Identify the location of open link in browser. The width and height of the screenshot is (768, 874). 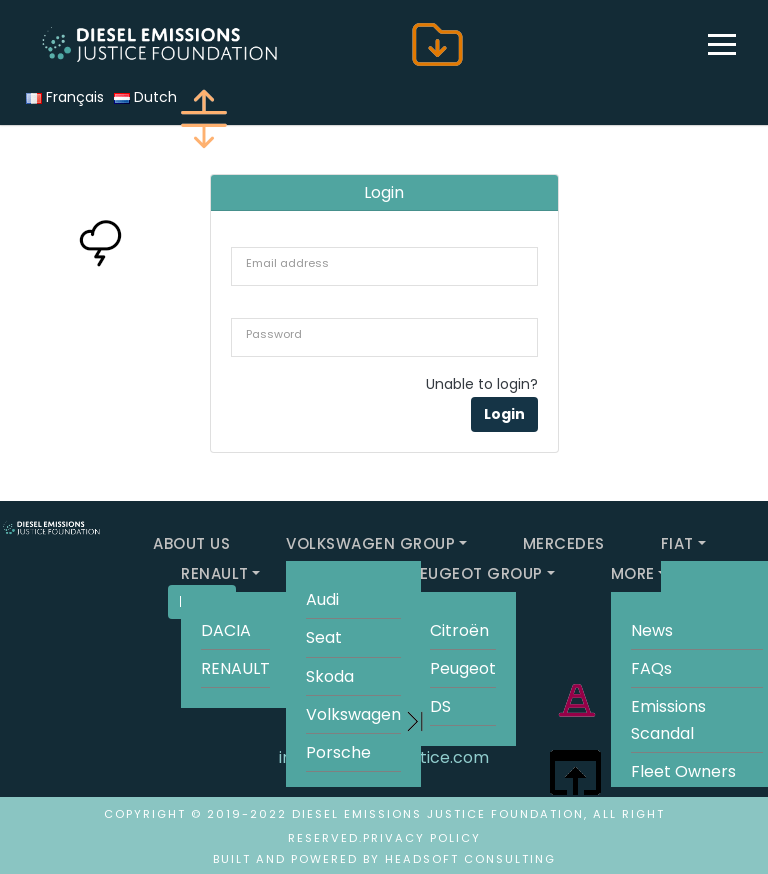
(575, 772).